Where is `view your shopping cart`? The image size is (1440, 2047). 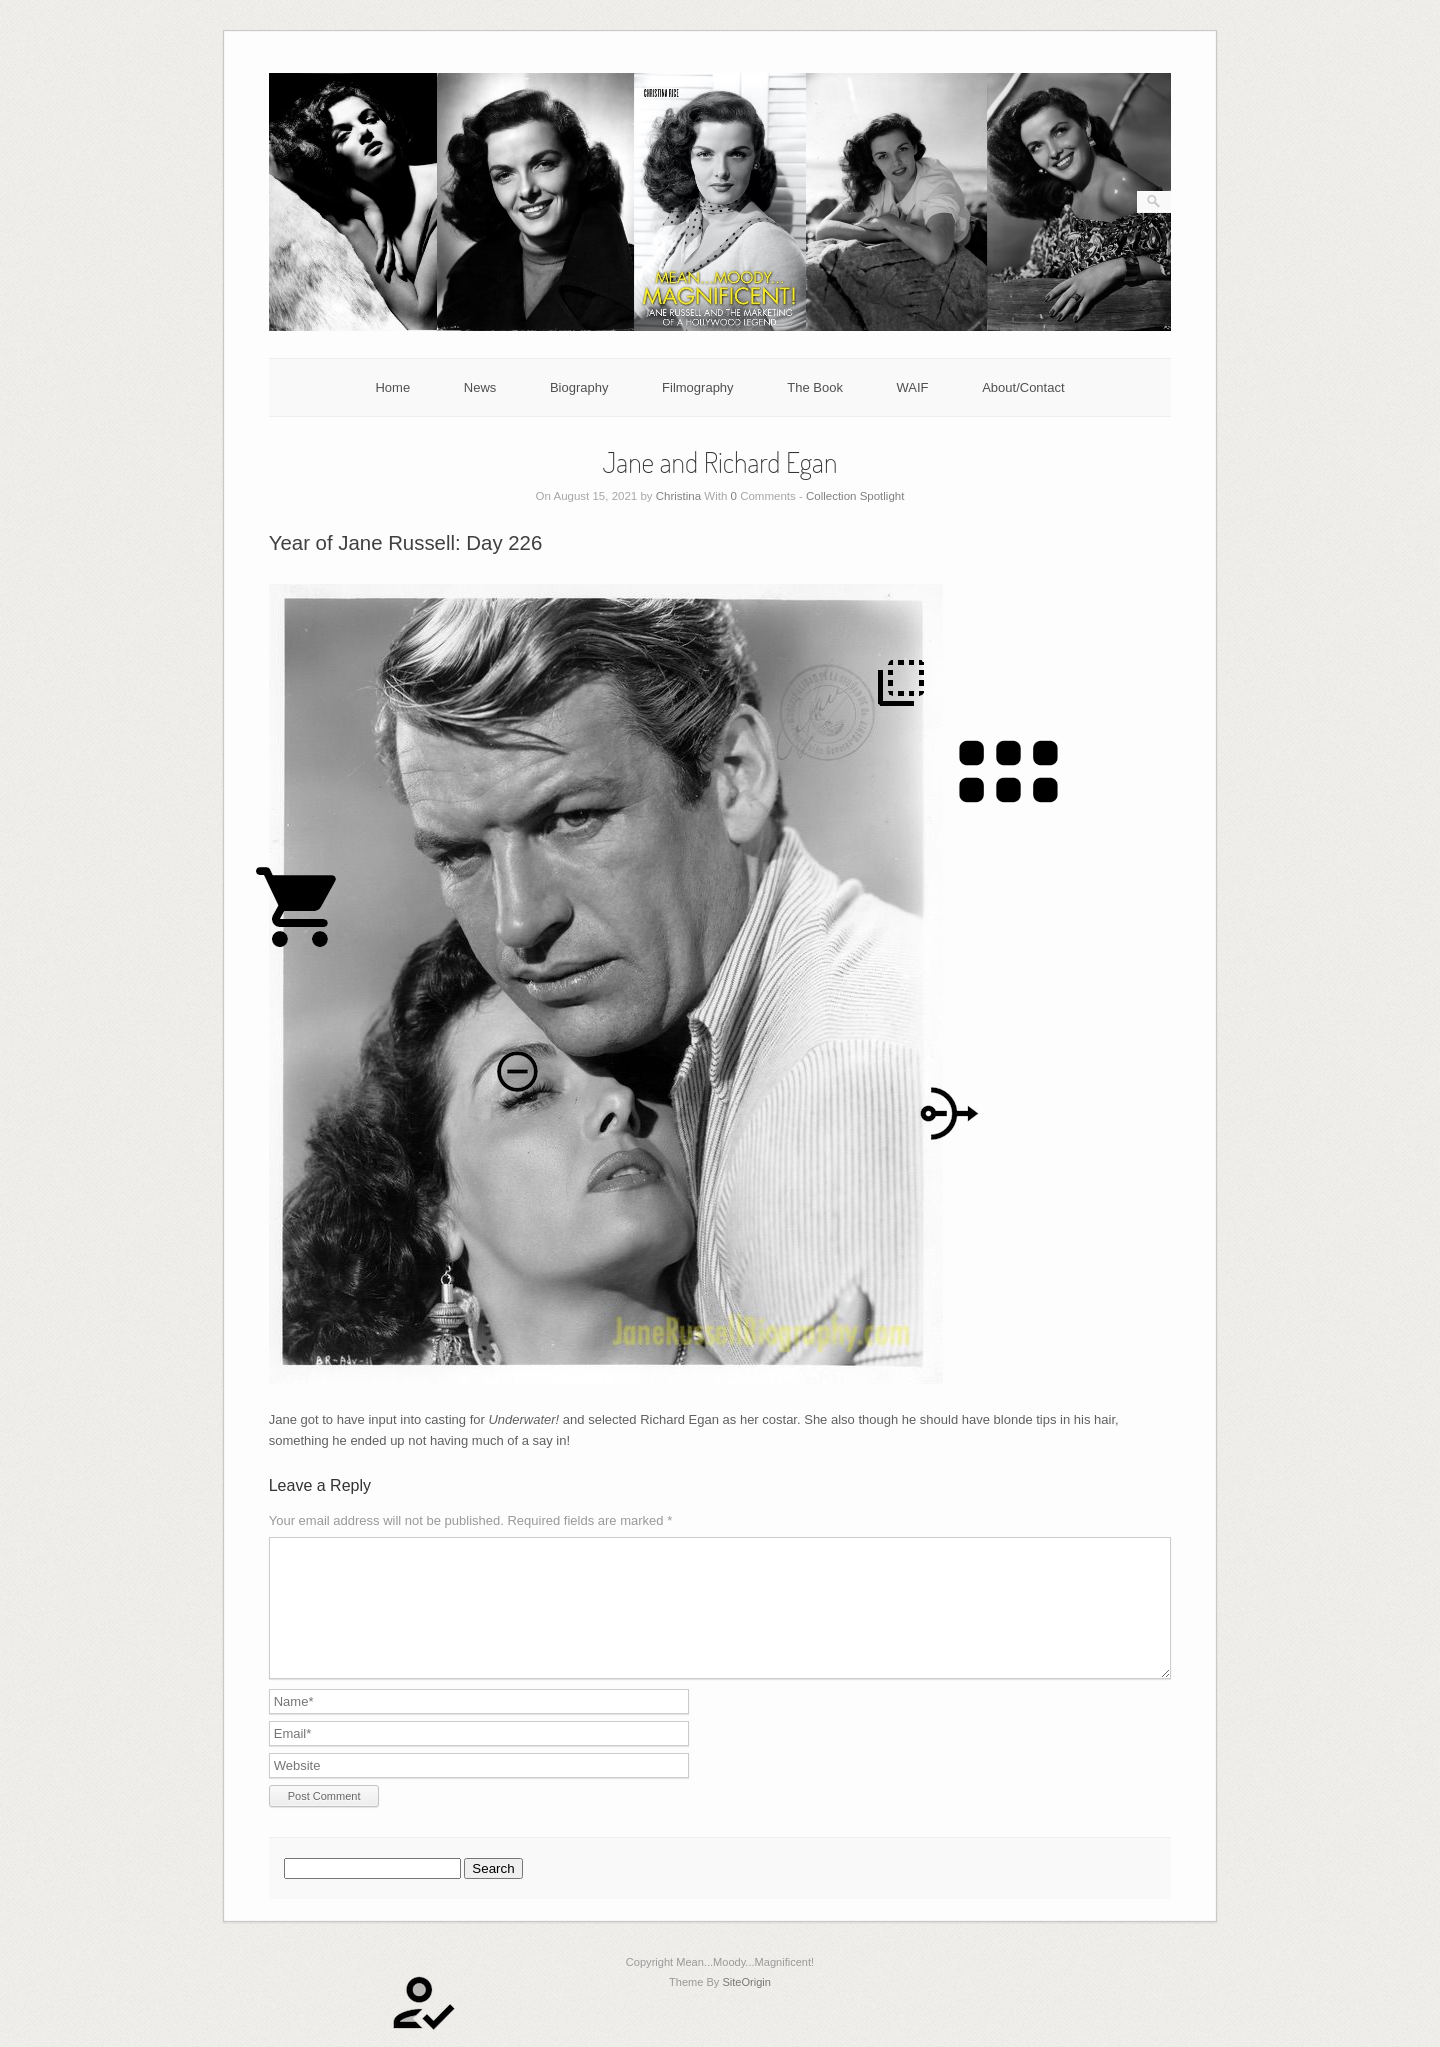
view your shopping cart is located at coordinates (300, 907).